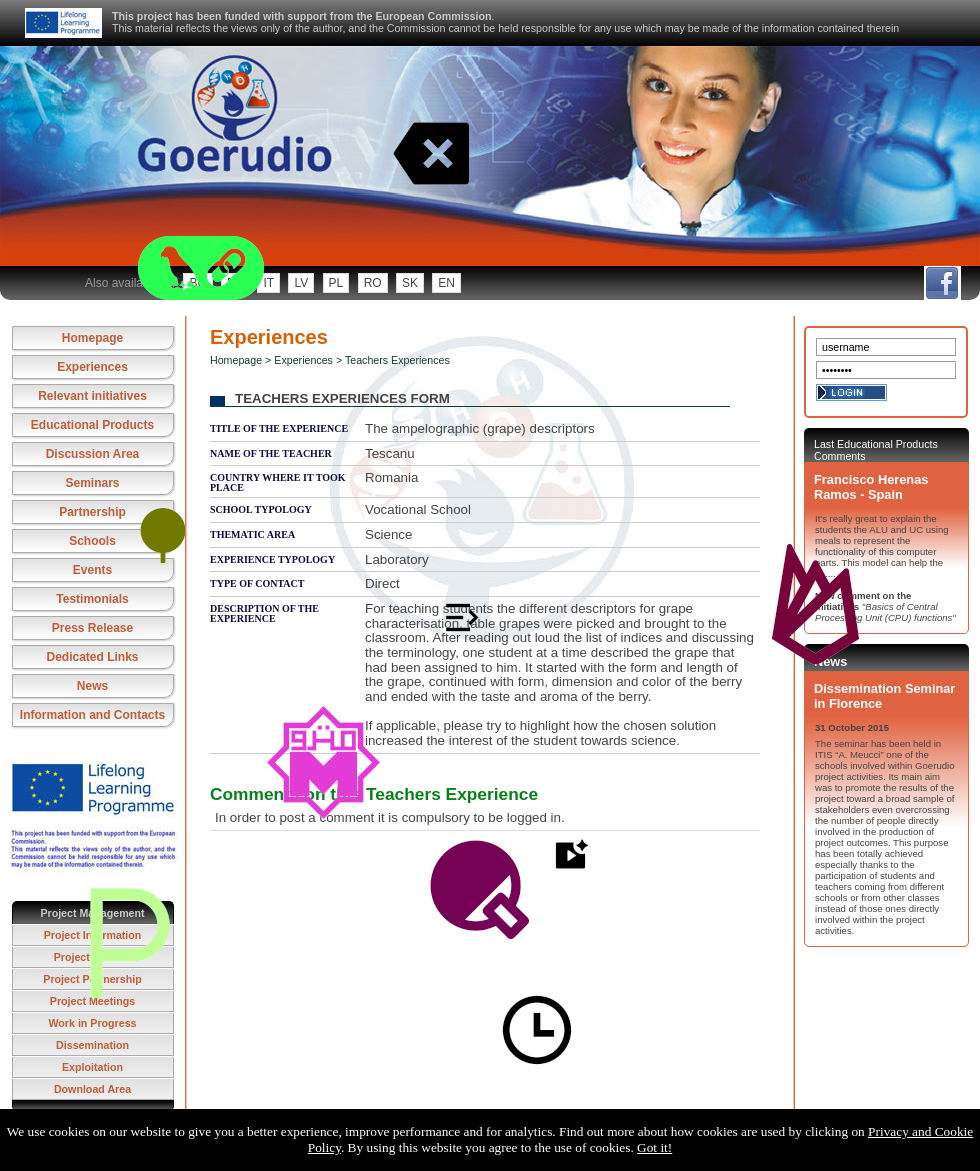 This screenshot has height=1171, width=980. Describe the element at coordinates (461, 617) in the screenshot. I see `expand a collapsed sidebar menu` at that location.